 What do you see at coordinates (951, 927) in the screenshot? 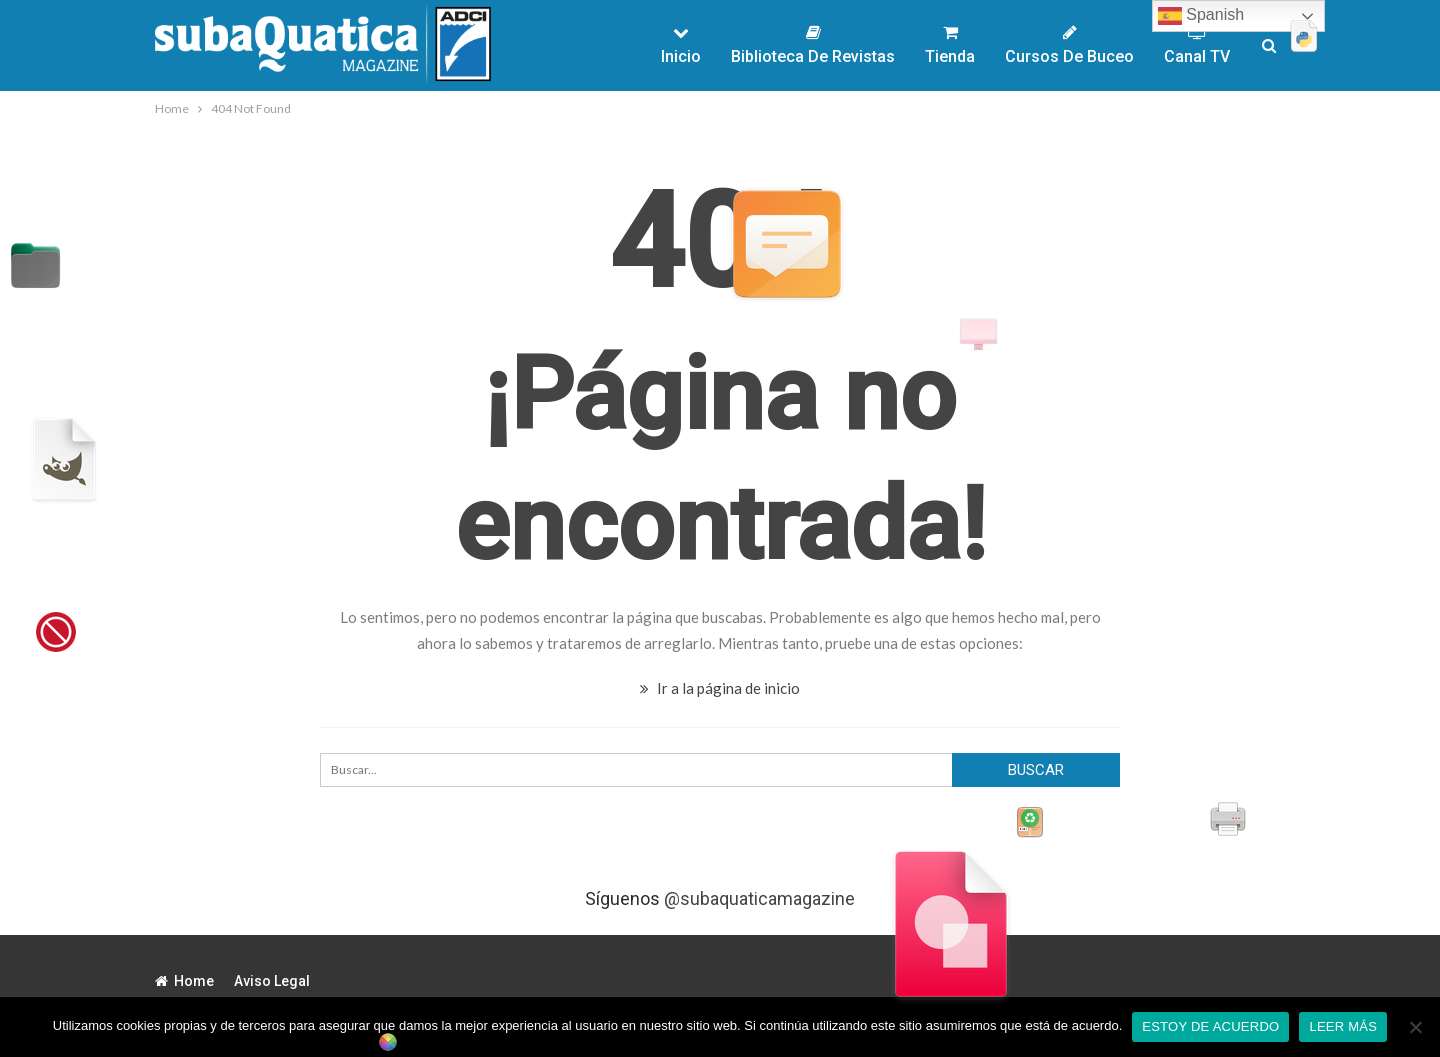
I see `a google drawings file` at bounding box center [951, 927].